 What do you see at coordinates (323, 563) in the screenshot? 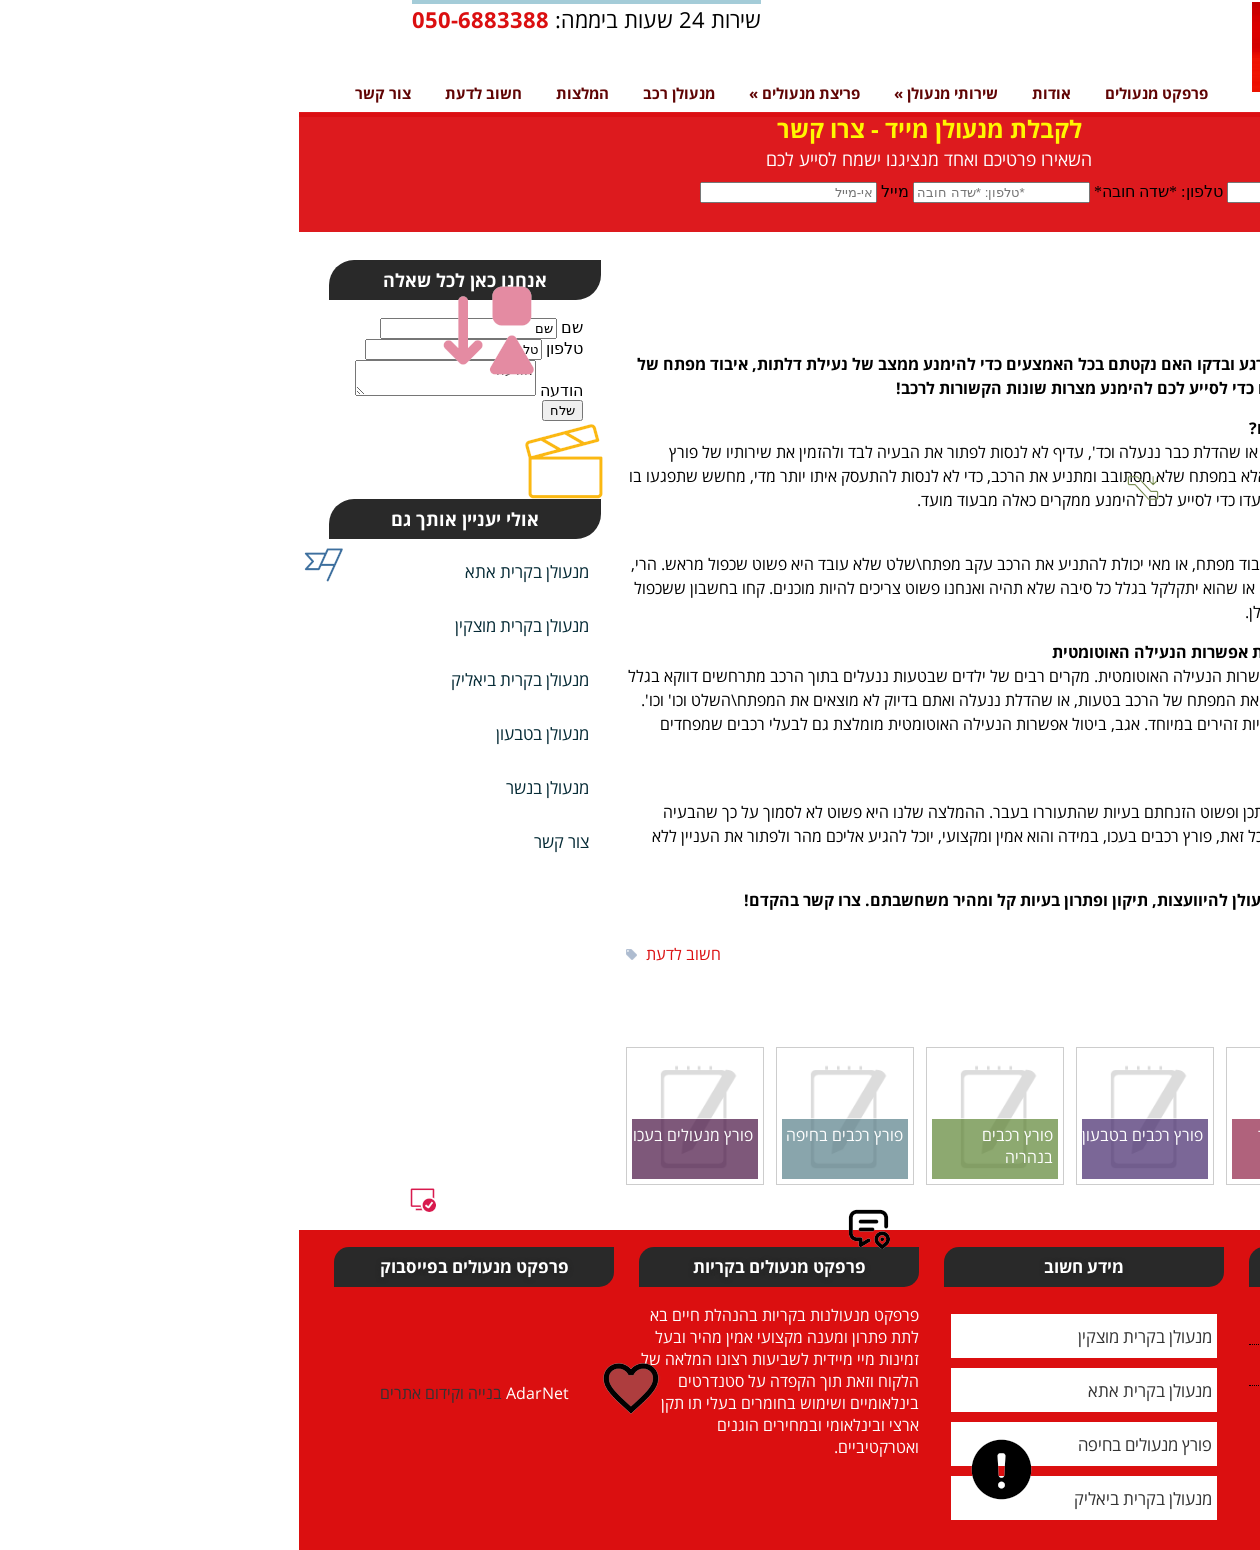
I see `flag or mark an item for follow-up` at bounding box center [323, 563].